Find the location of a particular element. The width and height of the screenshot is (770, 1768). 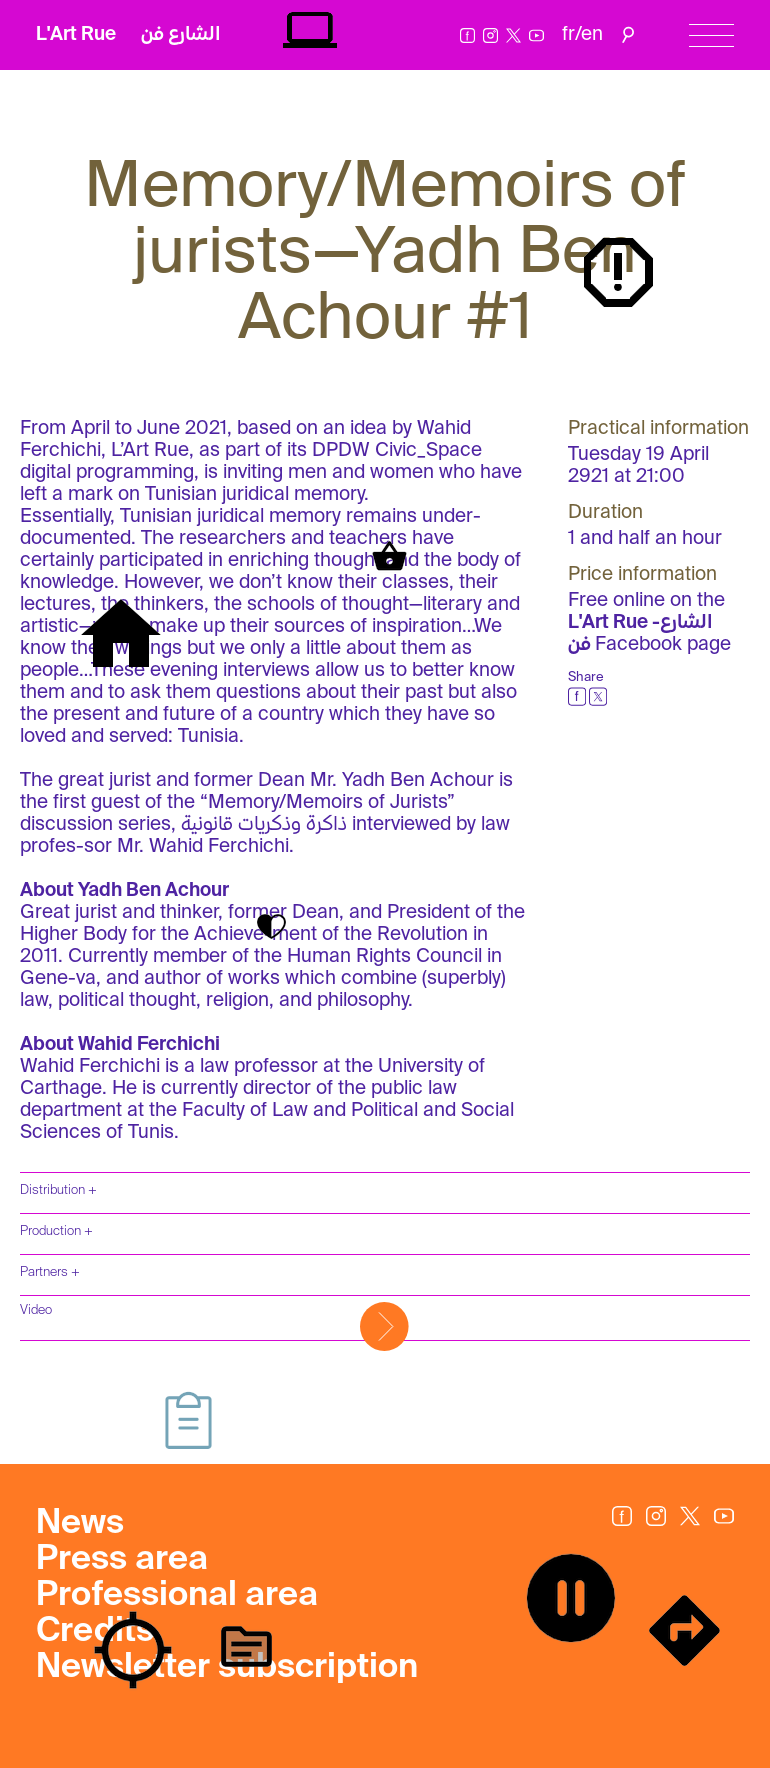

indicates partial like or favorite status is located at coordinates (271, 925).